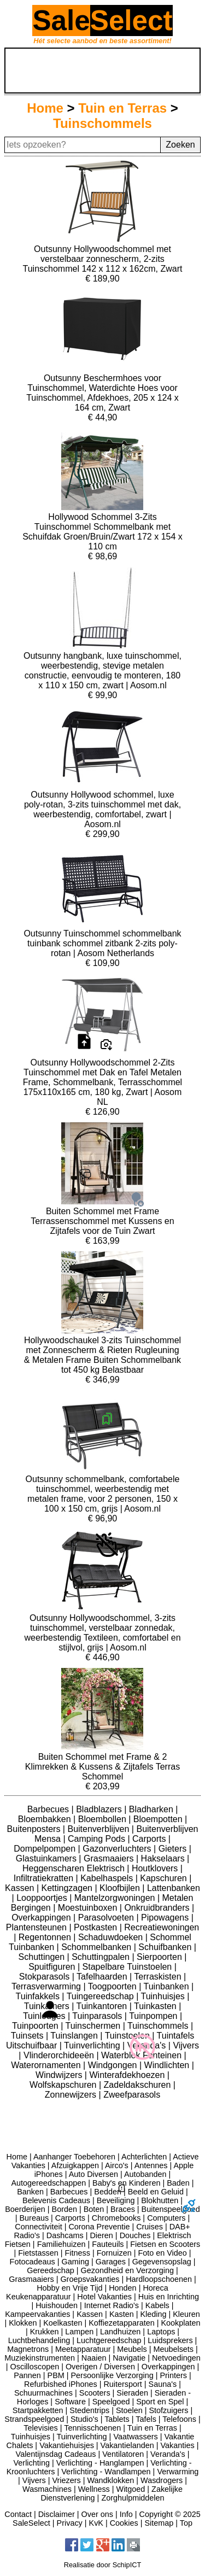 The width and height of the screenshot is (205, 2576). Describe the element at coordinates (107, 1544) in the screenshot. I see `click or tap interaction disabled` at that location.